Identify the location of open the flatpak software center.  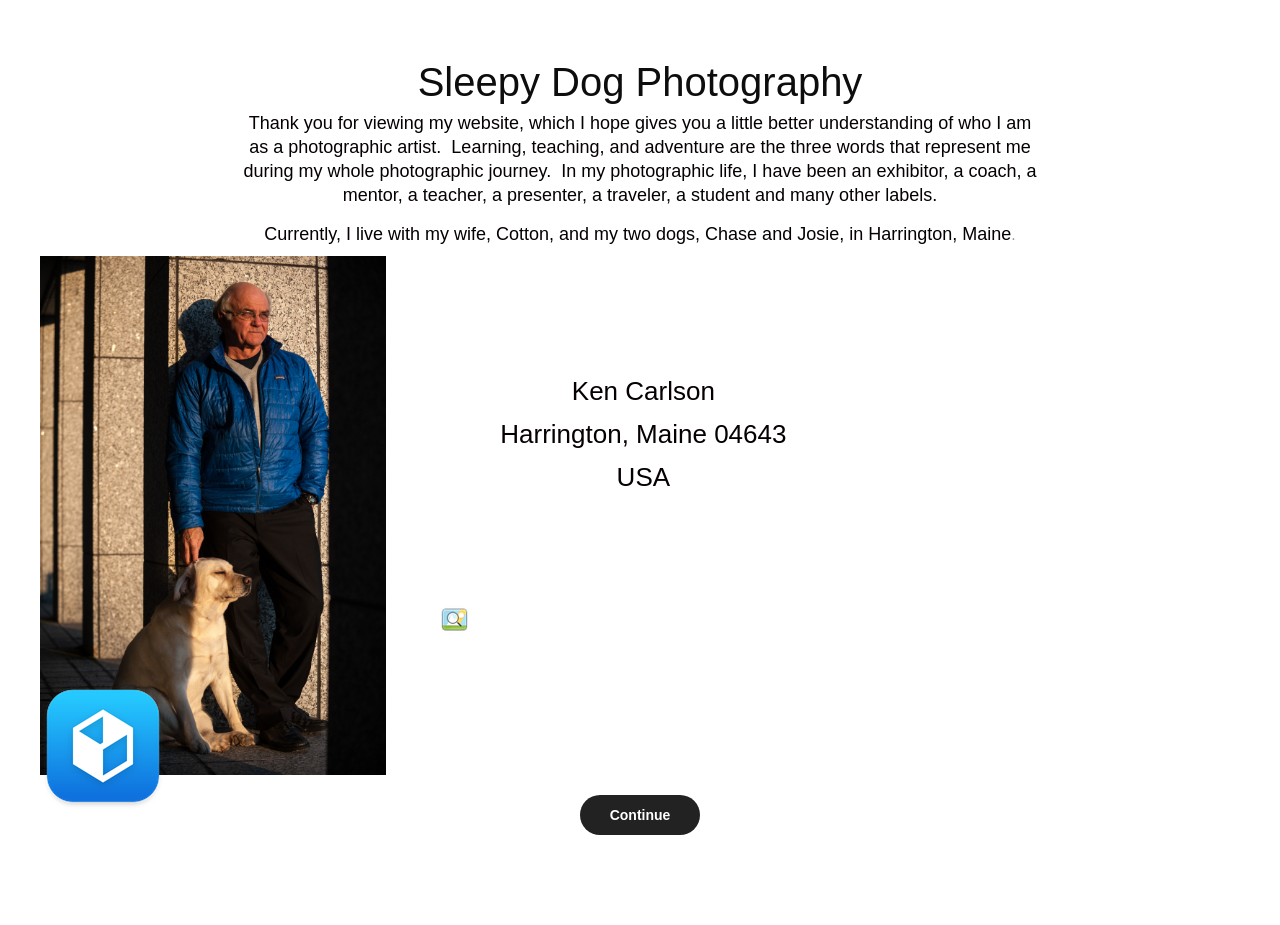
(103, 746).